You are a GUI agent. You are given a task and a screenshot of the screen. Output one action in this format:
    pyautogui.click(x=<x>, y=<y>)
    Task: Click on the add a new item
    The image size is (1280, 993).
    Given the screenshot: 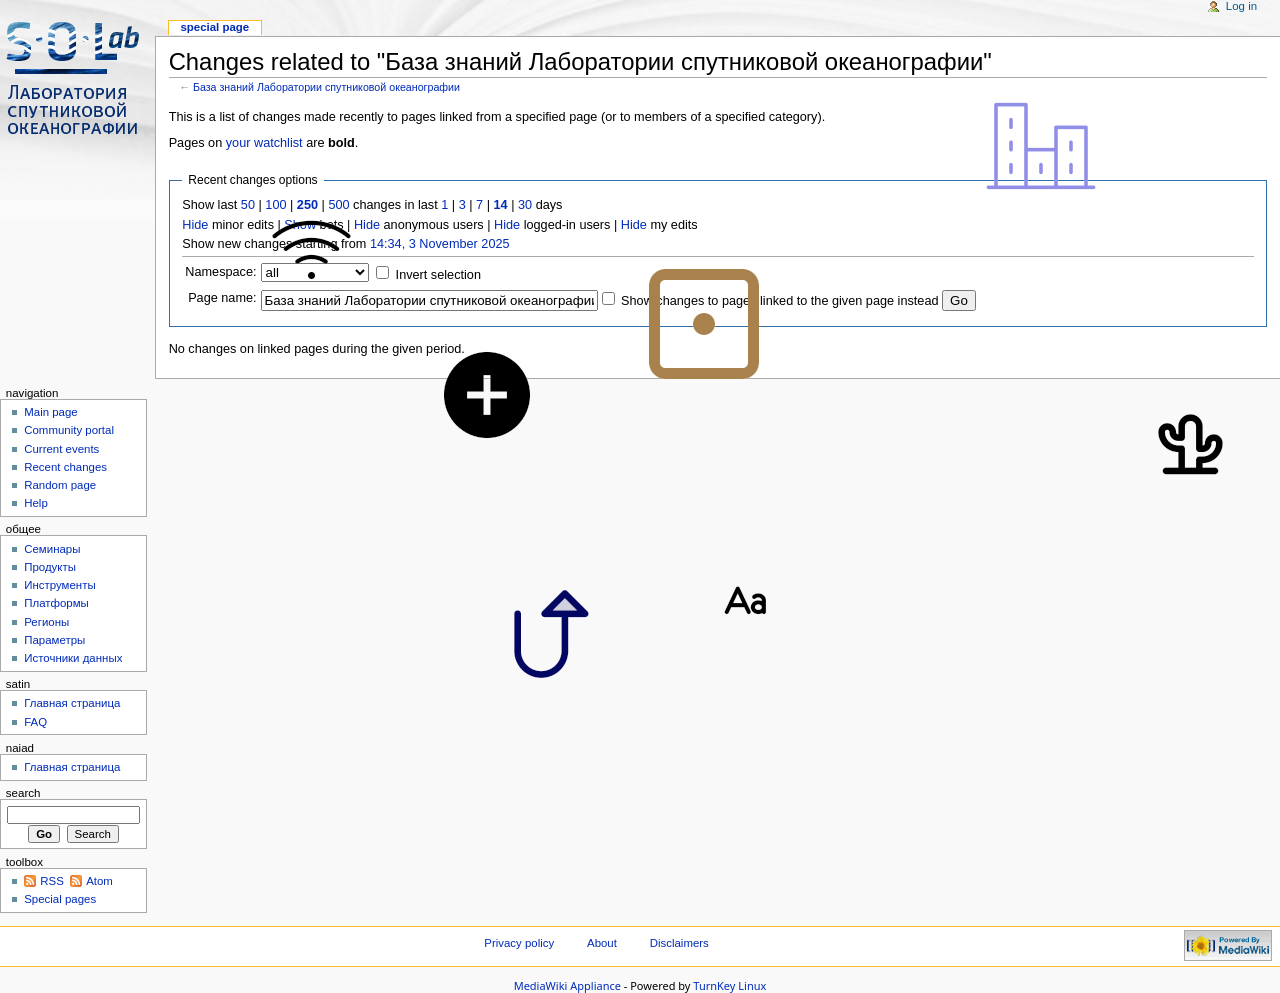 What is the action you would take?
    pyautogui.click(x=487, y=395)
    